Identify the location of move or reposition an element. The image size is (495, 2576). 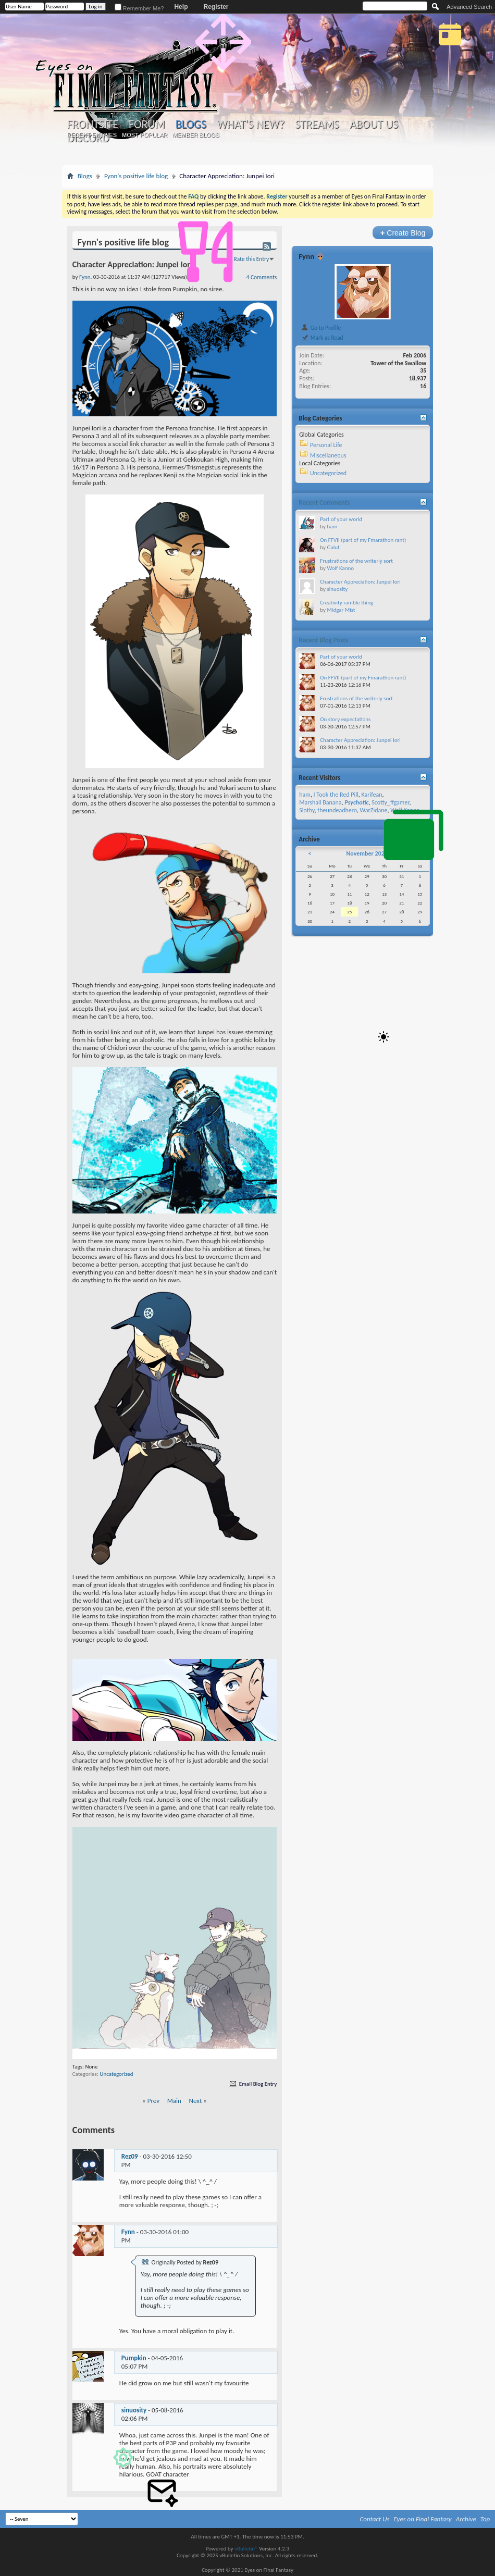
(223, 44).